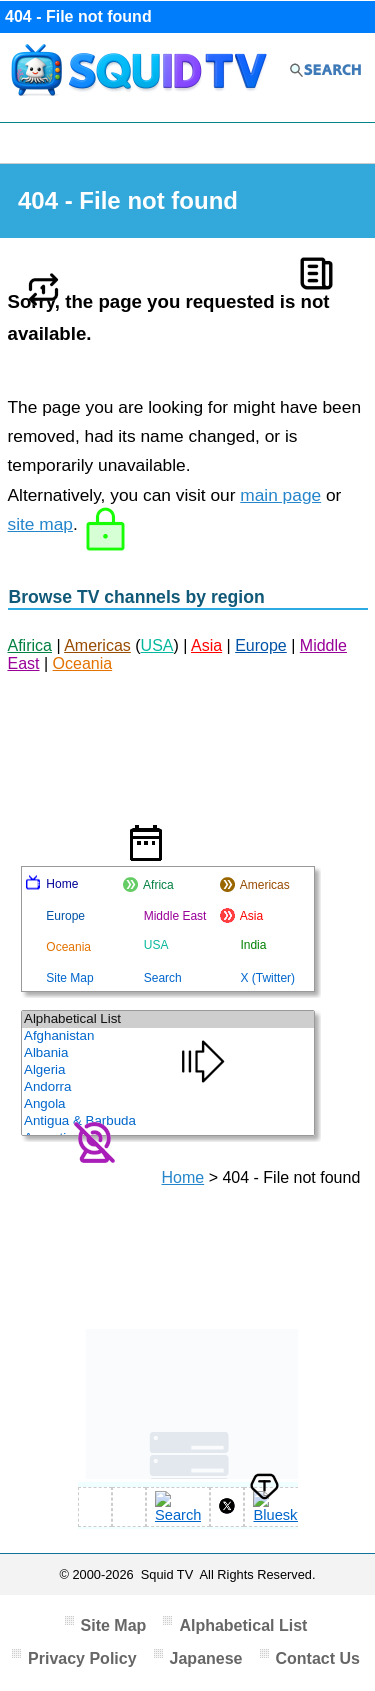 This screenshot has width=375, height=1691. Describe the element at coordinates (94, 1142) in the screenshot. I see `disable webcam` at that location.